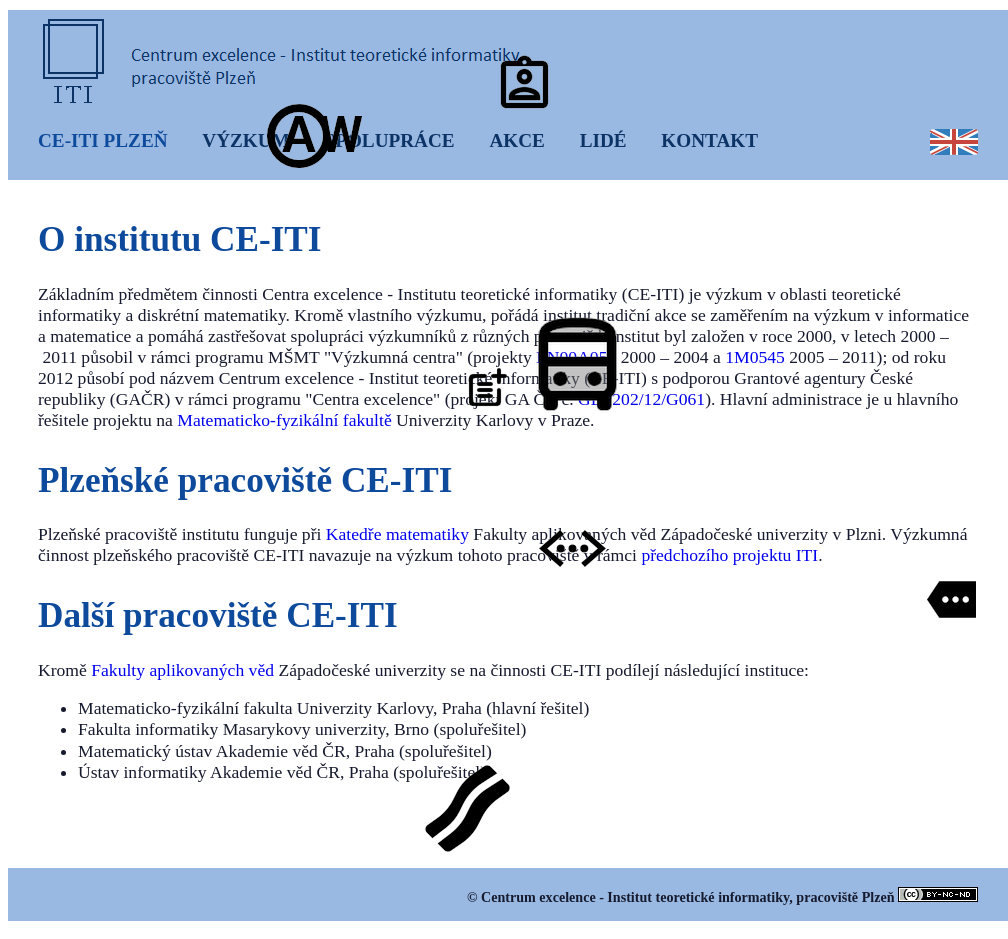  I want to click on view bus routes and schedules, so click(577, 366).